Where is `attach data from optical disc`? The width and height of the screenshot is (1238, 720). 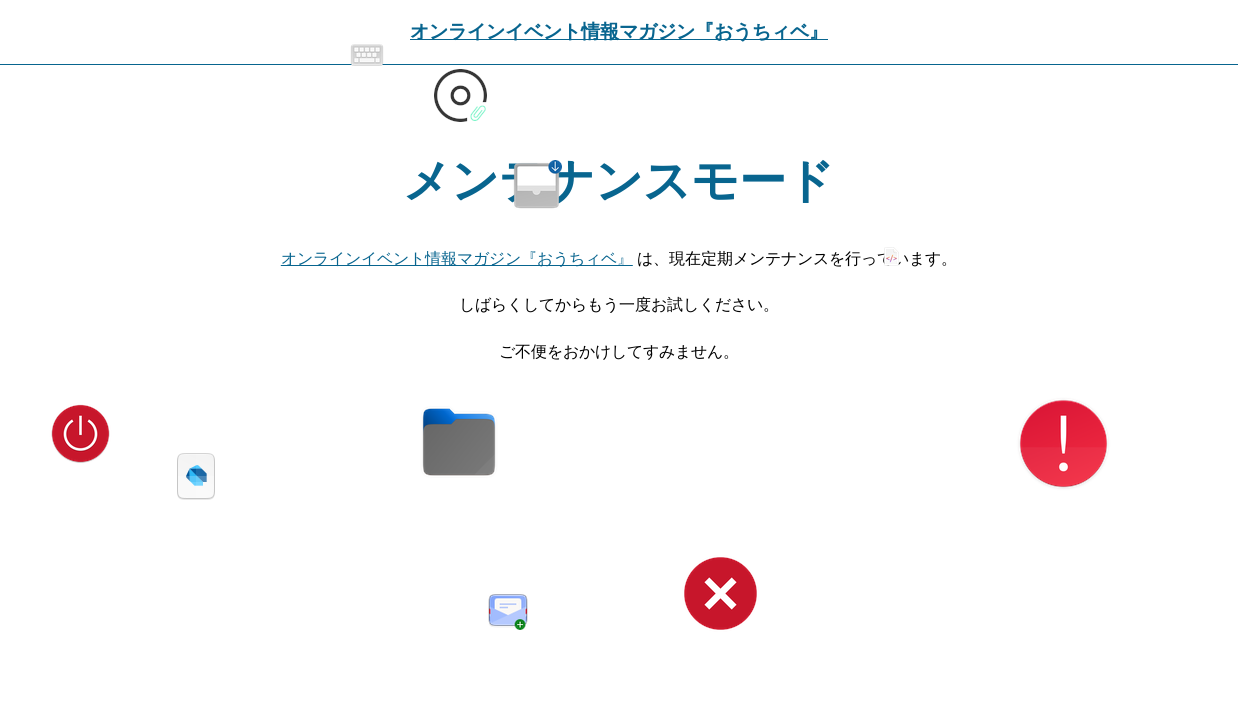
attach data from optical disc is located at coordinates (460, 95).